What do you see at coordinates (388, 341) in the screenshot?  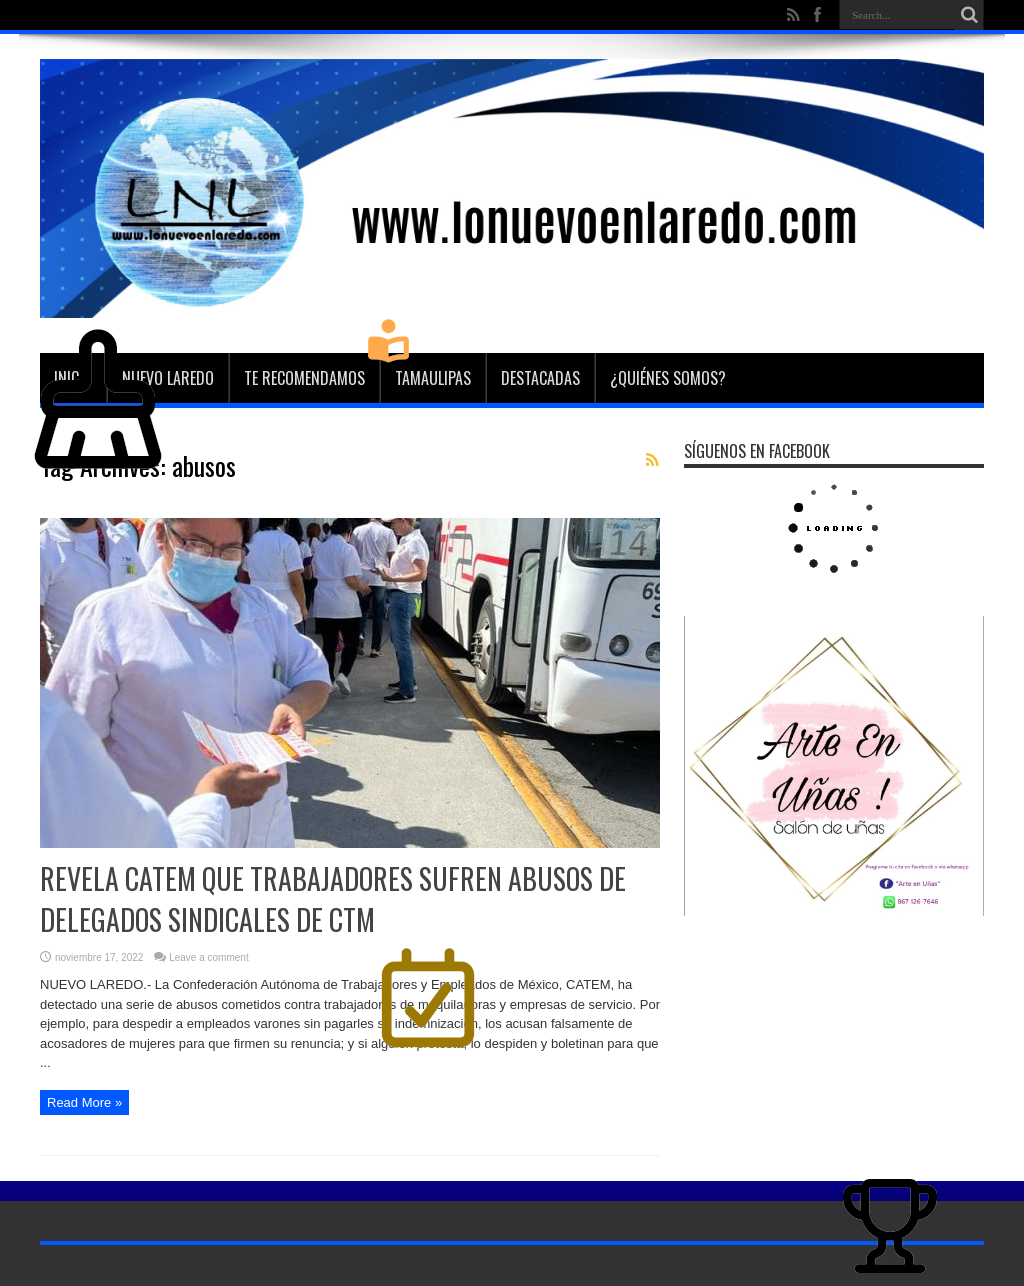 I see `open reading mode` at bounding box center [388, 341].